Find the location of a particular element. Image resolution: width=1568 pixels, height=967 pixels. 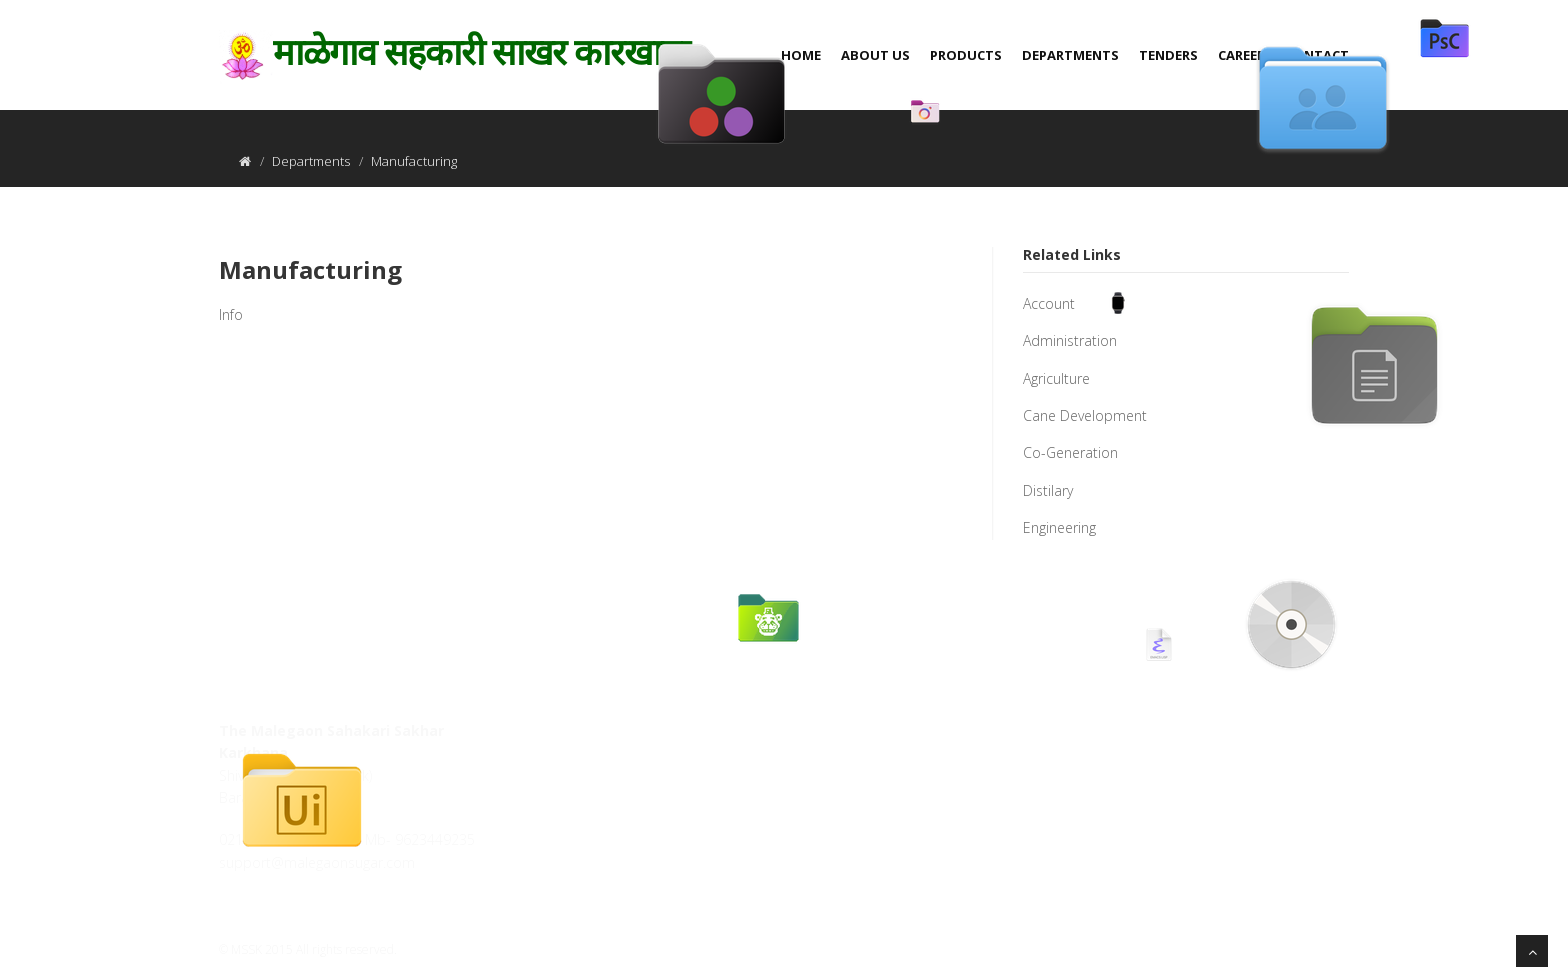

open your documents folder is located at coordinates (1374, 365).